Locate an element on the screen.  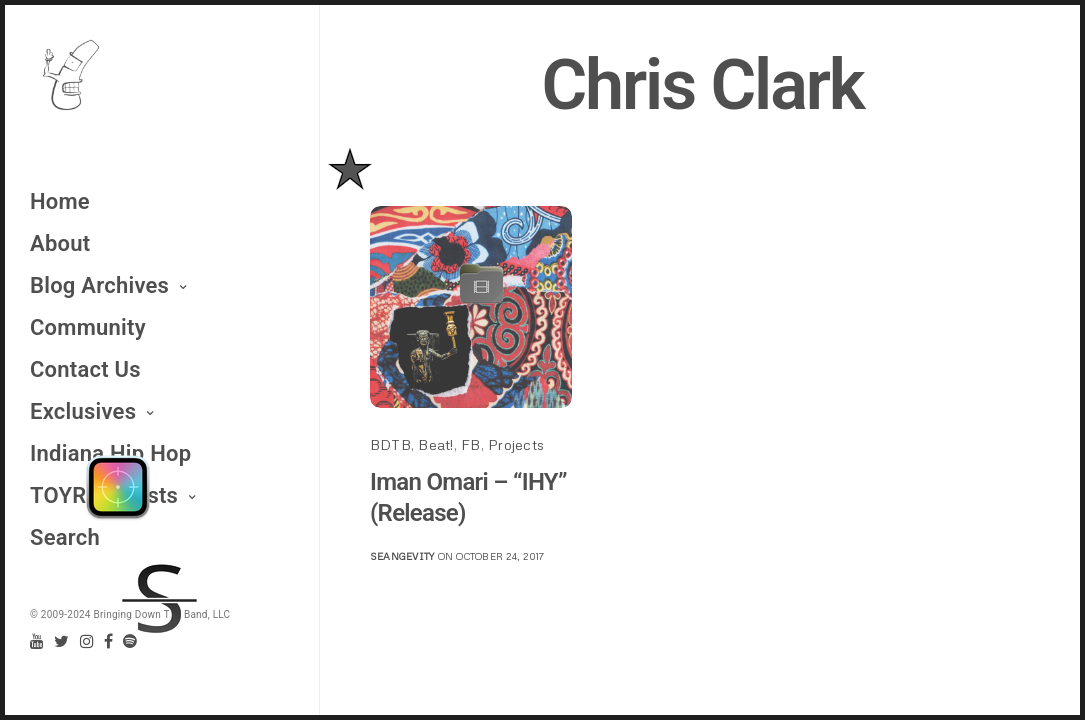
calibrate display color and settings is located at coordinates (118, 487).